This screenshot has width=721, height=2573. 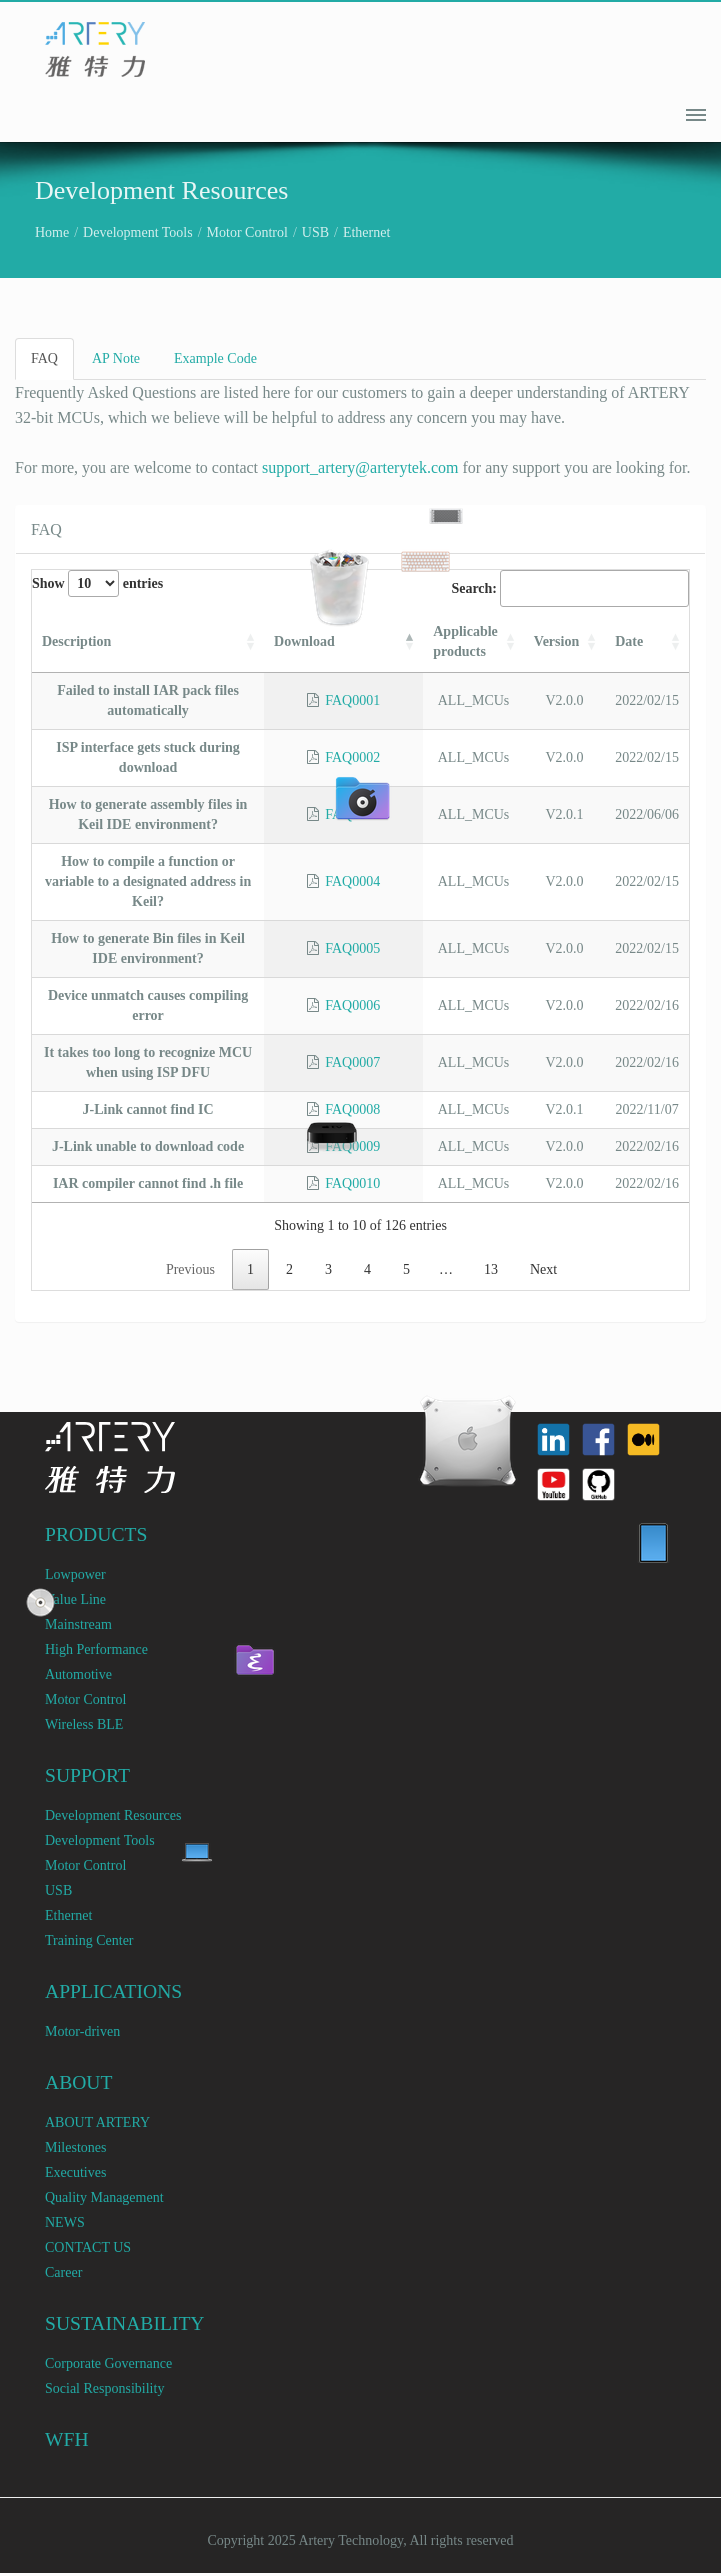 What do you see at coordinates (362, 799) in the screenshot?
I see `open your music files folder` at bounding box center [362, 799].